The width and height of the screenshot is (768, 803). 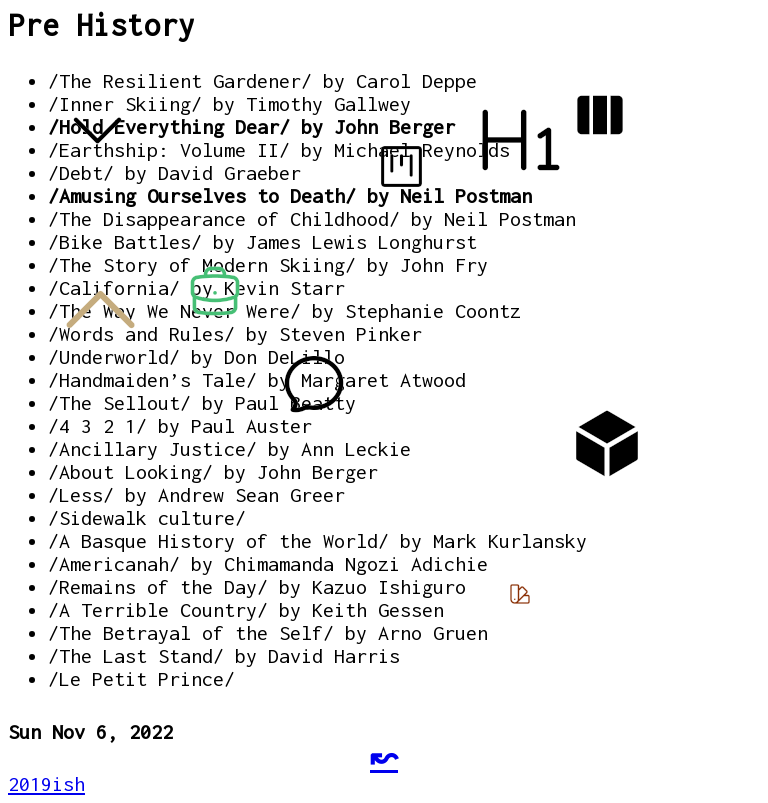 I want to click on open project board, so click(x=401, y=166).